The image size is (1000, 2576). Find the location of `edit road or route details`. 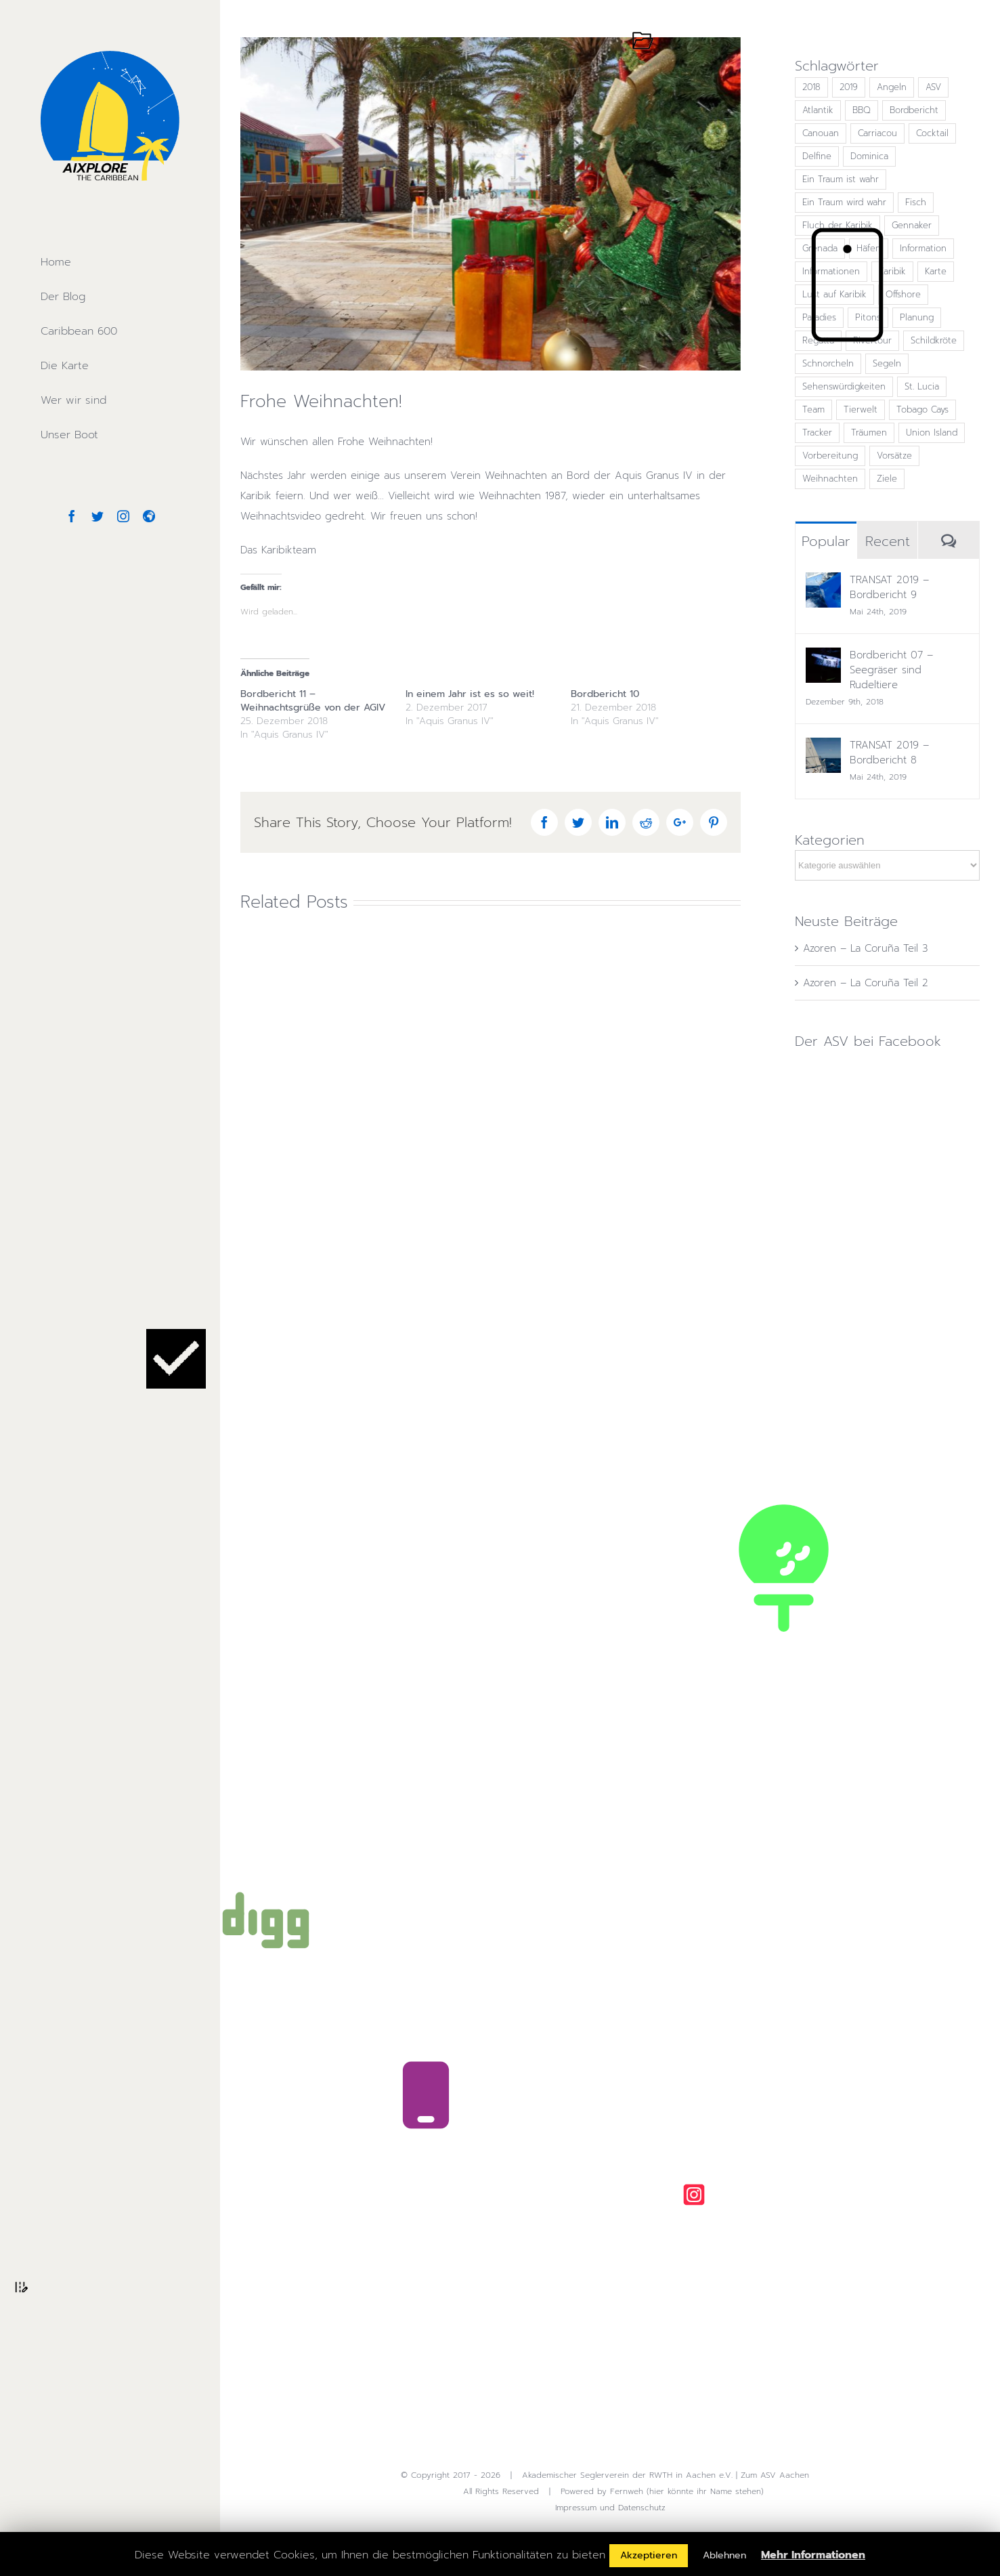

edit road or route details is located at coordinates (20, 2287).